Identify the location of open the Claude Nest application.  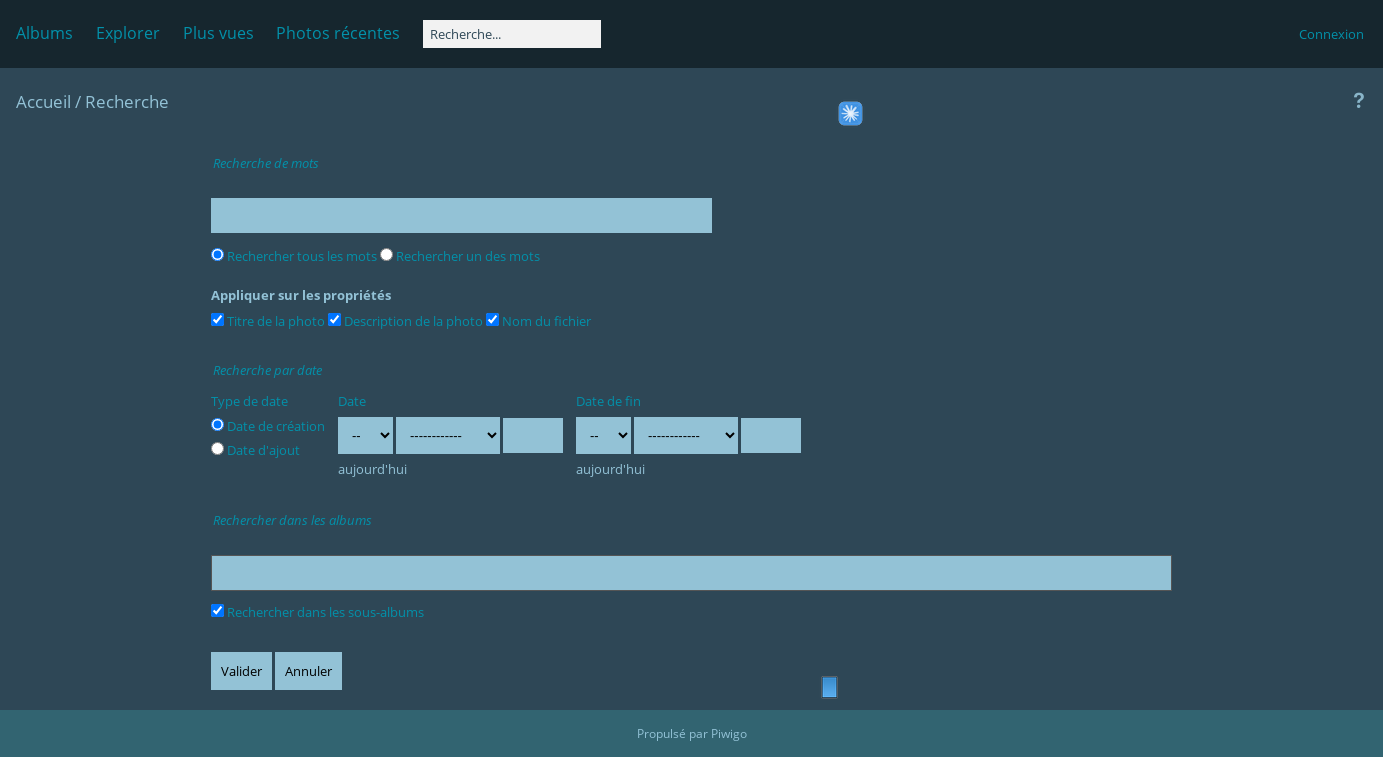
(850, 113).